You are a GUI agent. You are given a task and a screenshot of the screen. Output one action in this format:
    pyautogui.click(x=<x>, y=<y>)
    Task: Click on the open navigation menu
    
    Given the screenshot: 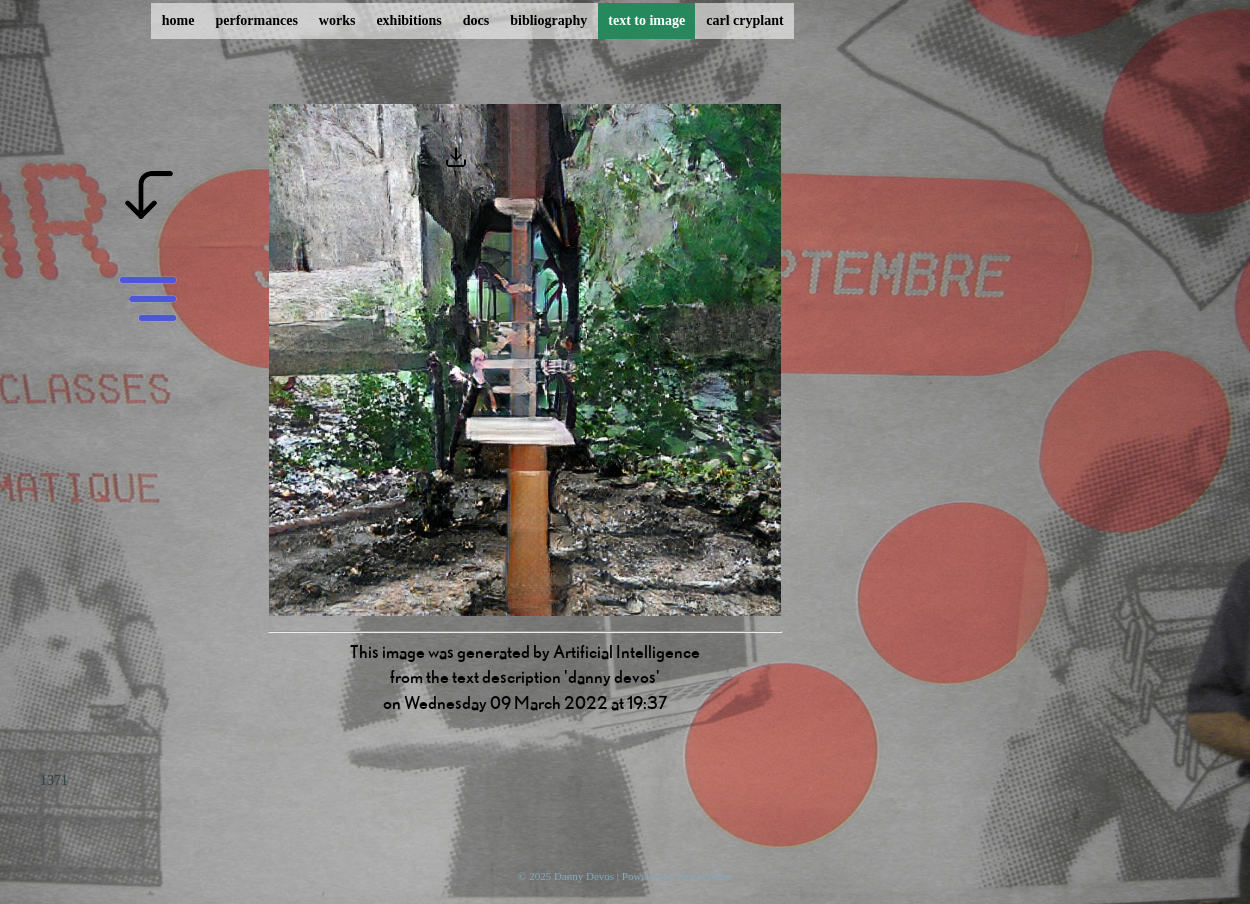 What is the action you would take?
    pyautogui.click(x=148, y=299)
    